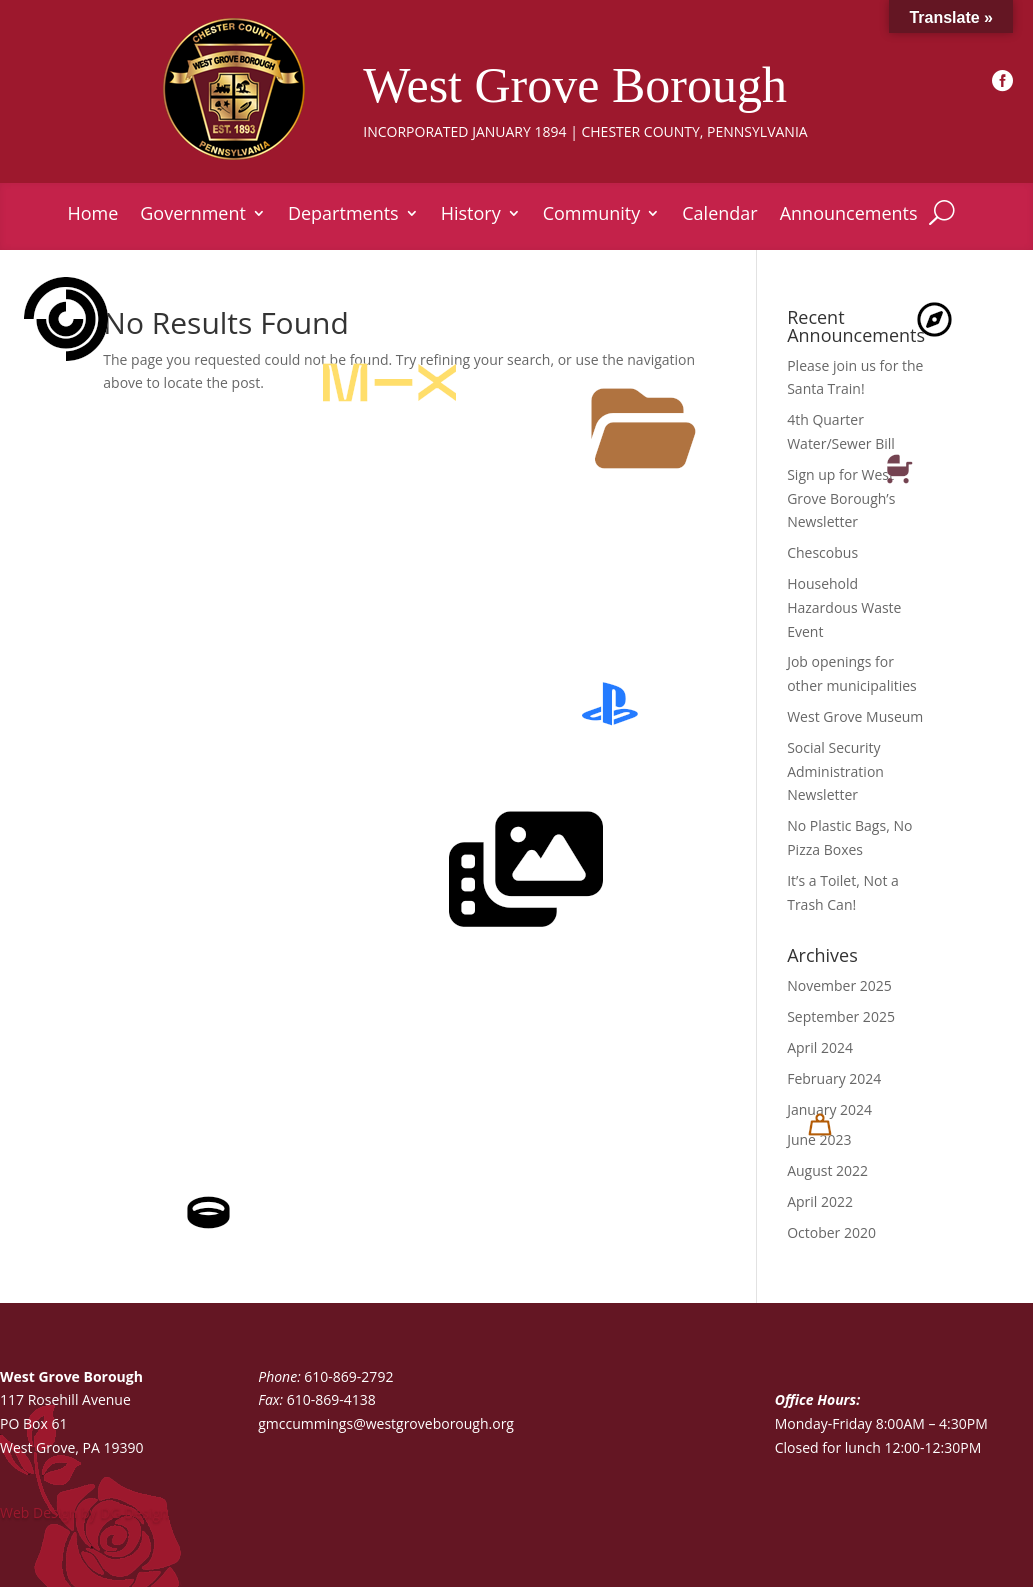 The image size is (1033, 1587). I want to click on playstation brand logo, so click(610, 702).